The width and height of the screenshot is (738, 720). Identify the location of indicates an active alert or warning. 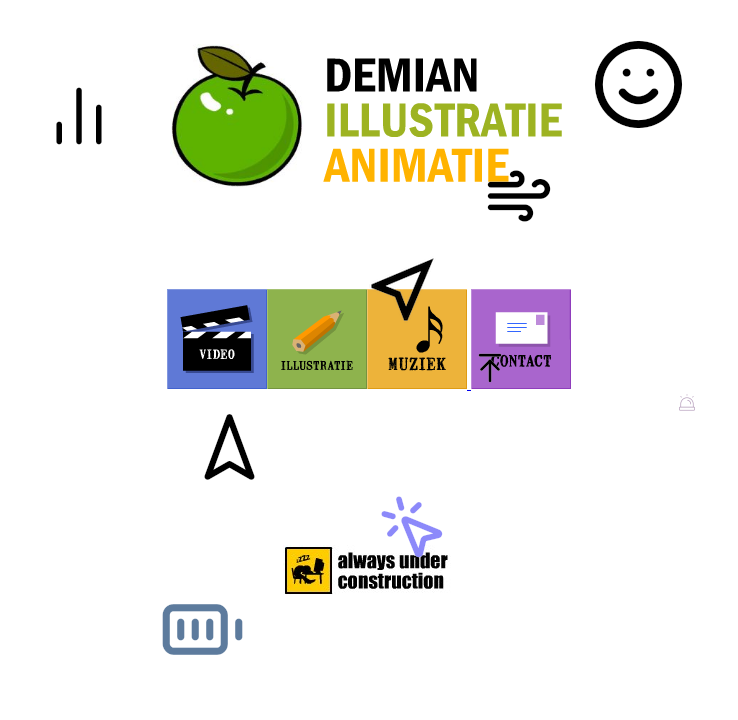
(687, 404).